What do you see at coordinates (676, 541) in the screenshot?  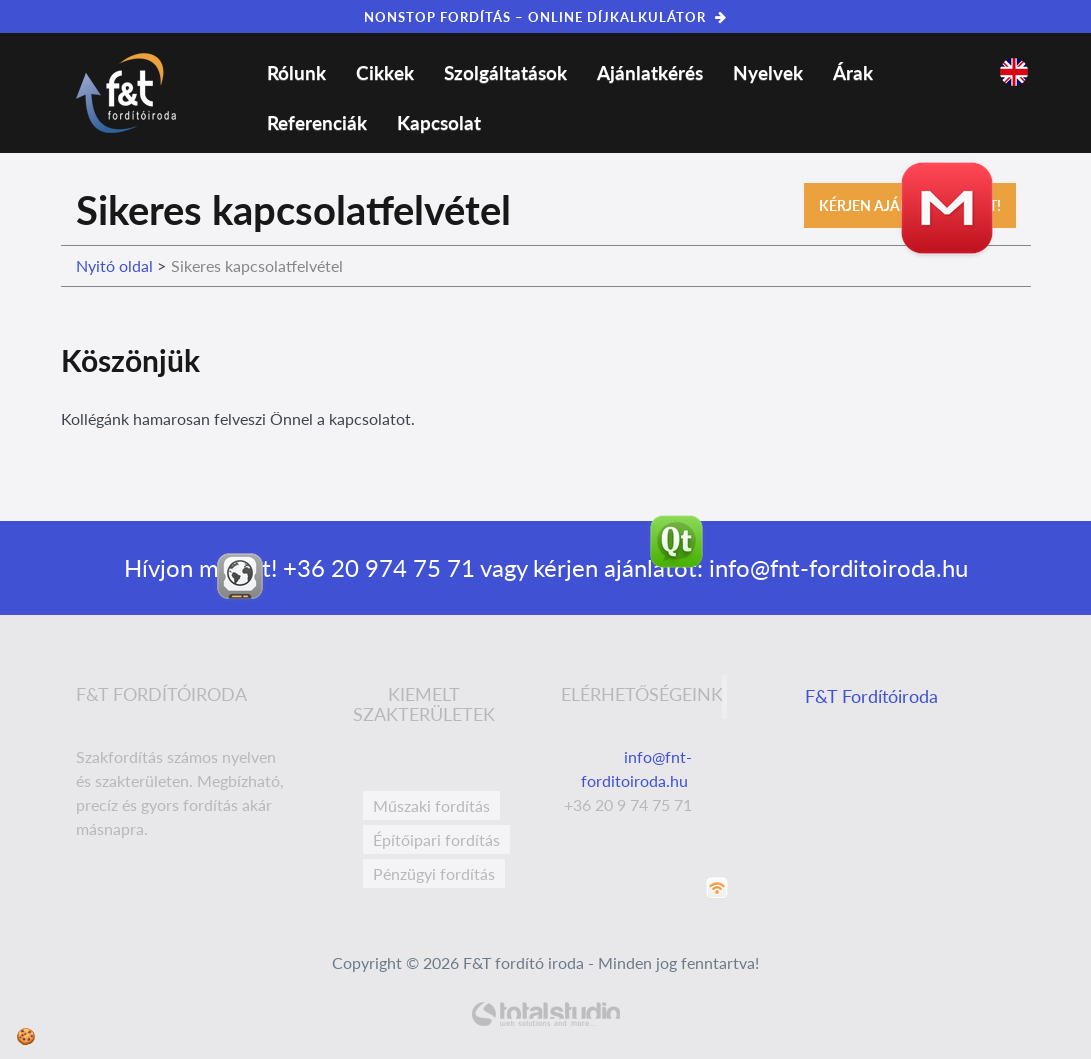 I see `open qt linguist translation tool` at bounding box center [676, 541].